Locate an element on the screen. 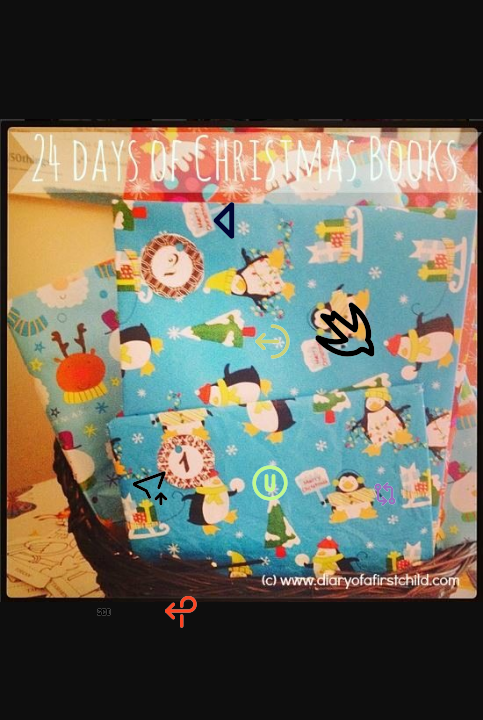 The image size is (483, 720). go back to the previous screen is located at coordinates (226, 220).